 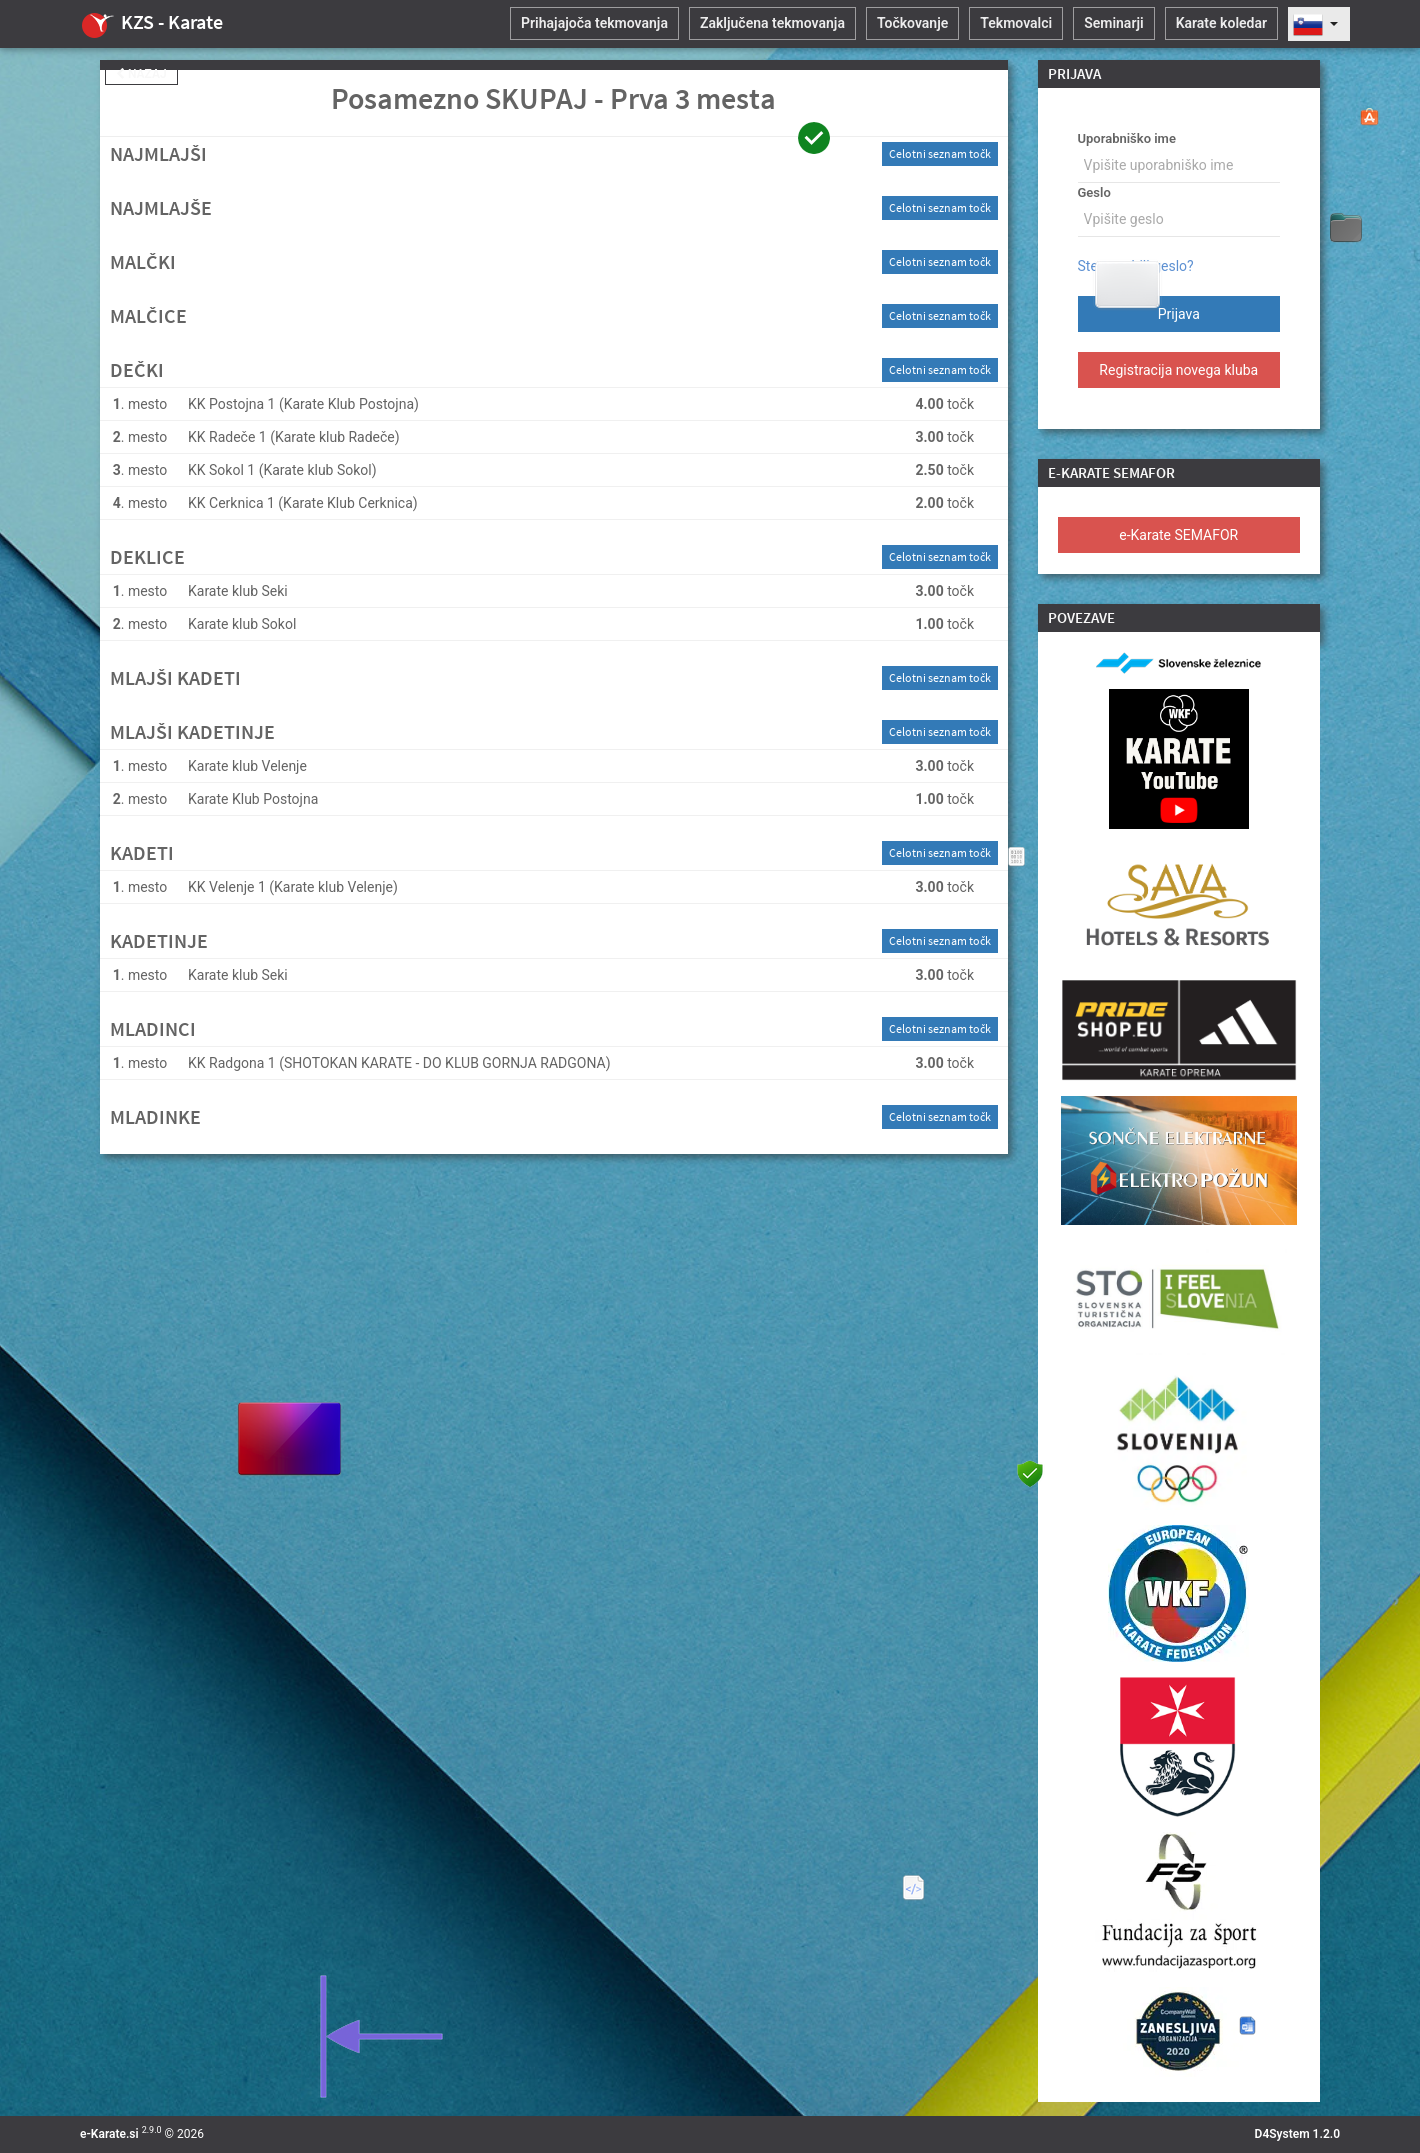 What do you see at coordinates (814, 138) in the screenshot?
I see `apply email filters to your mailbox` at bounding box center [814, 138].